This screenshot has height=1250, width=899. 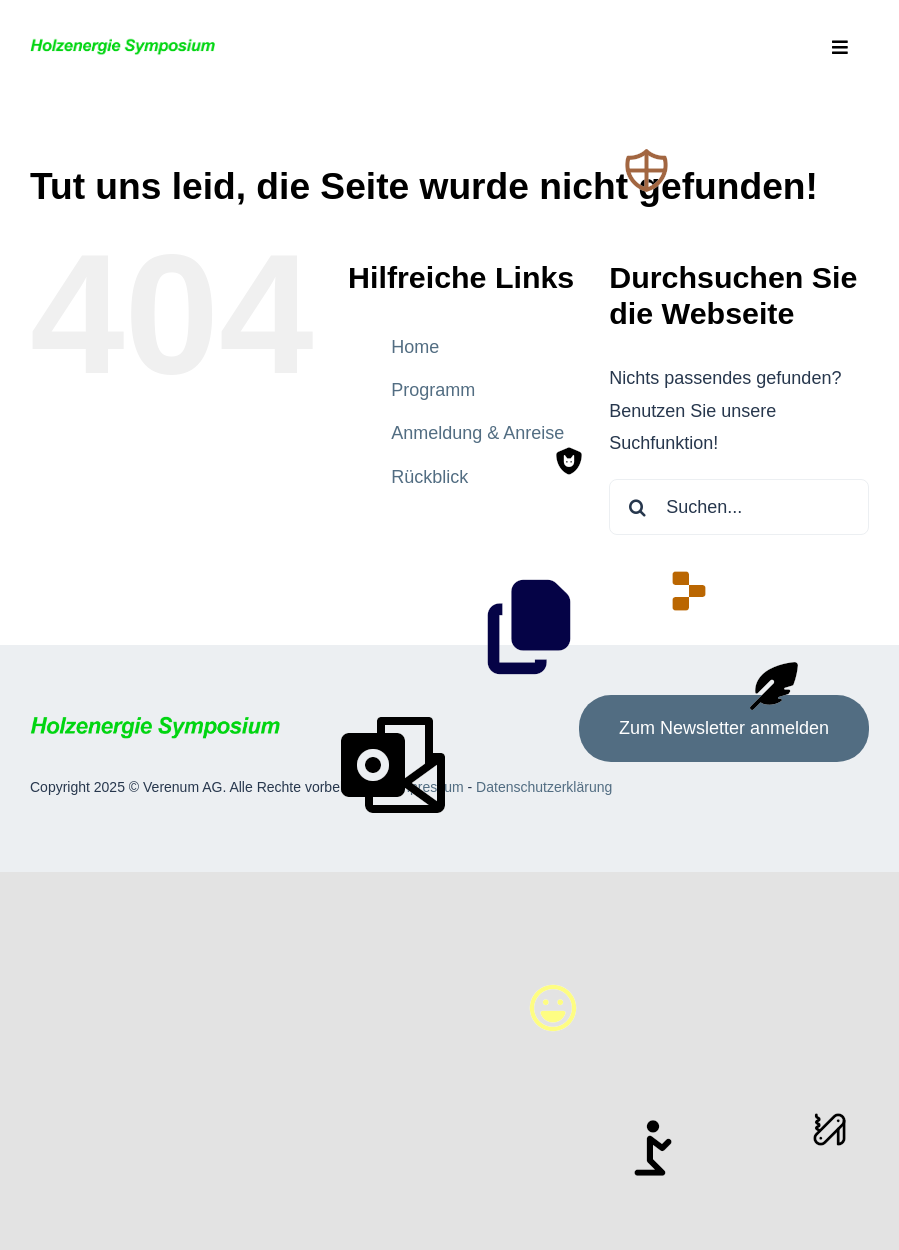 What do you see at coordinates (529, 627) in the screenshot?
I see `copy to clipboard` at bounding box center [529, 627].